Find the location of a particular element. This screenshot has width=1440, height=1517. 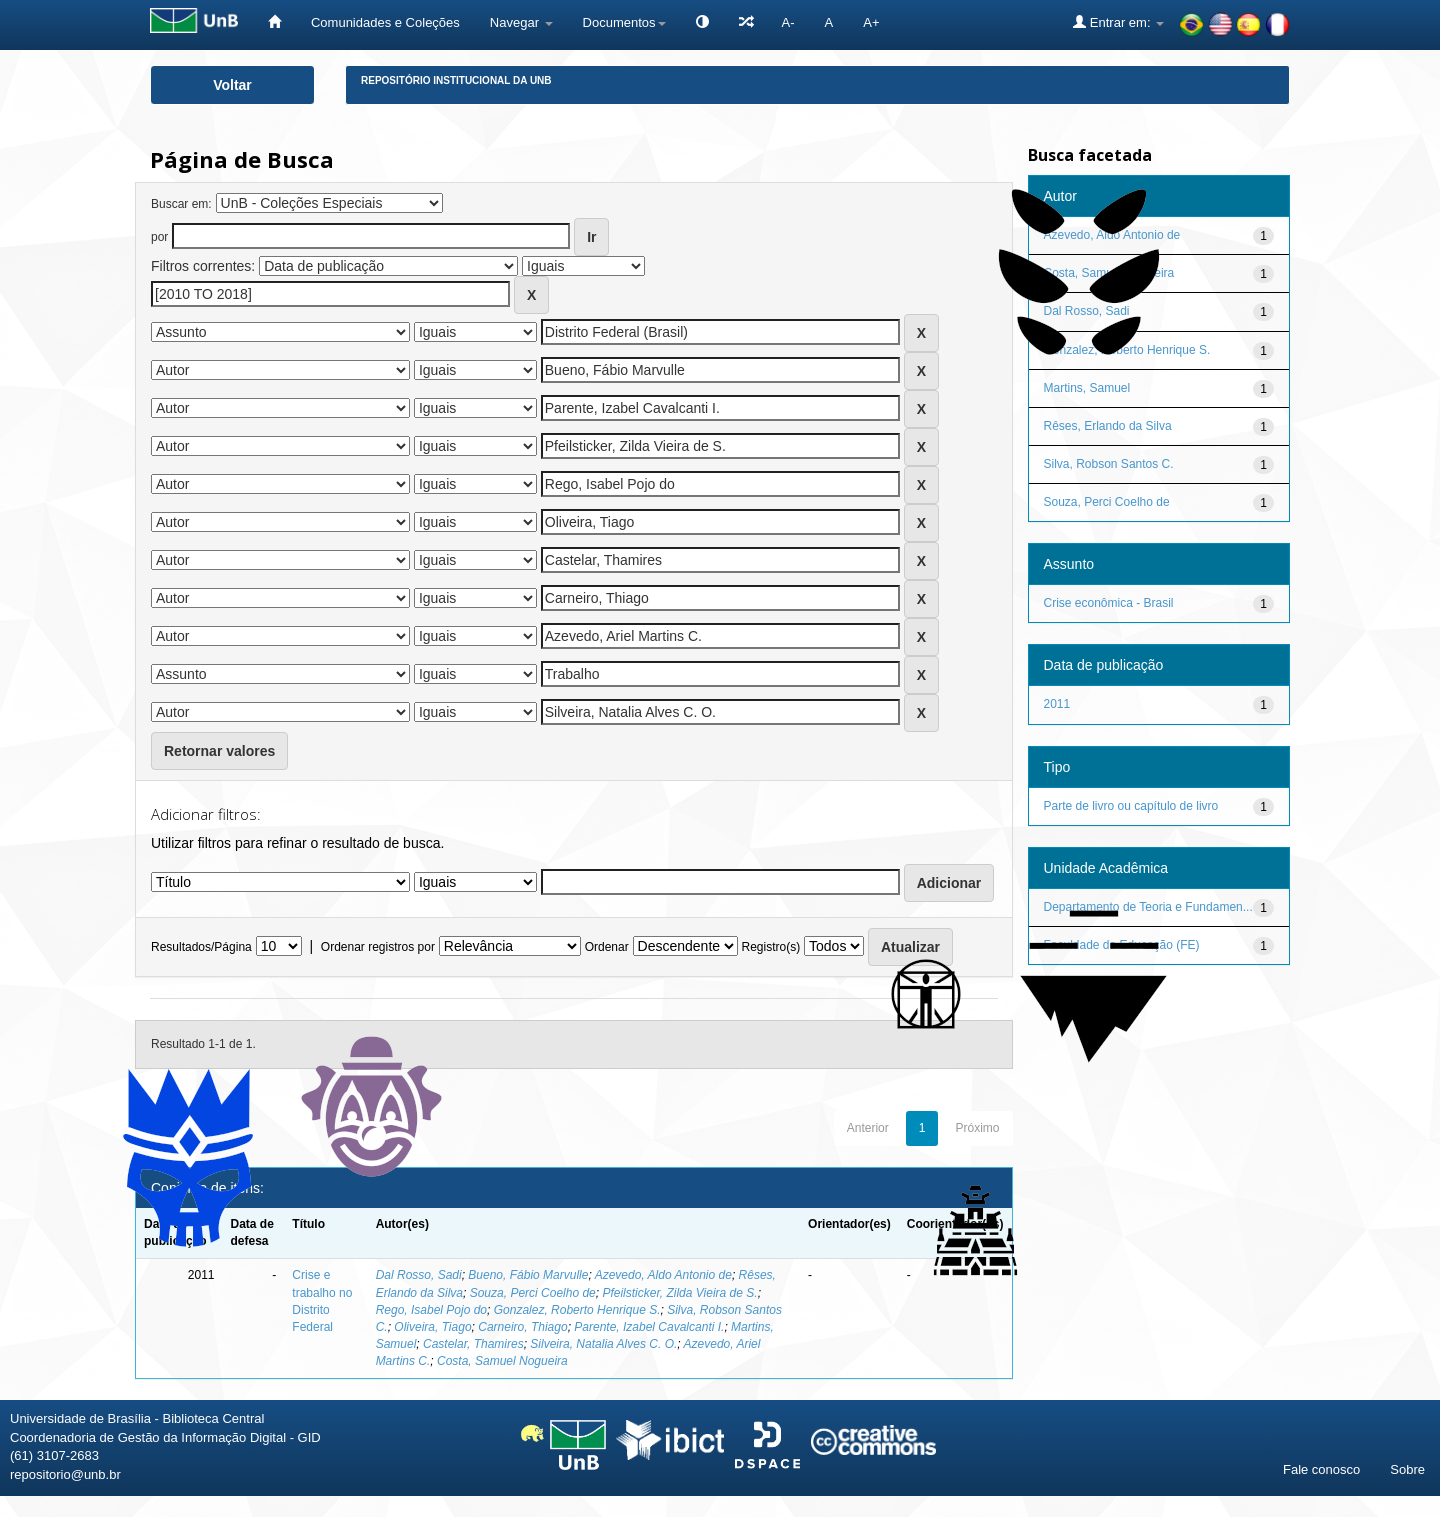

indicates a boss enemy or final challenge is located at coordinates (189, 1159).